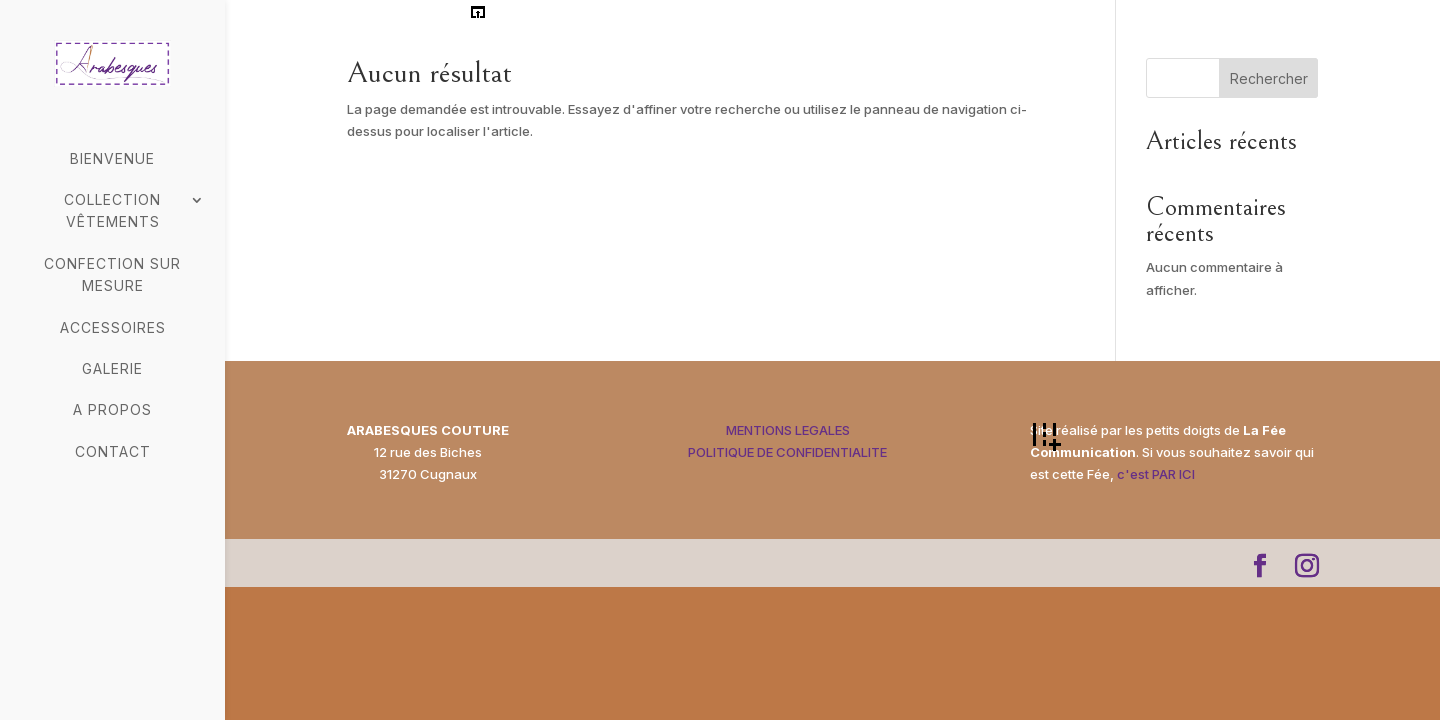 The height and width of the screenshot is (720, 1440). I want to click on open link in browser, so click(478, 12).